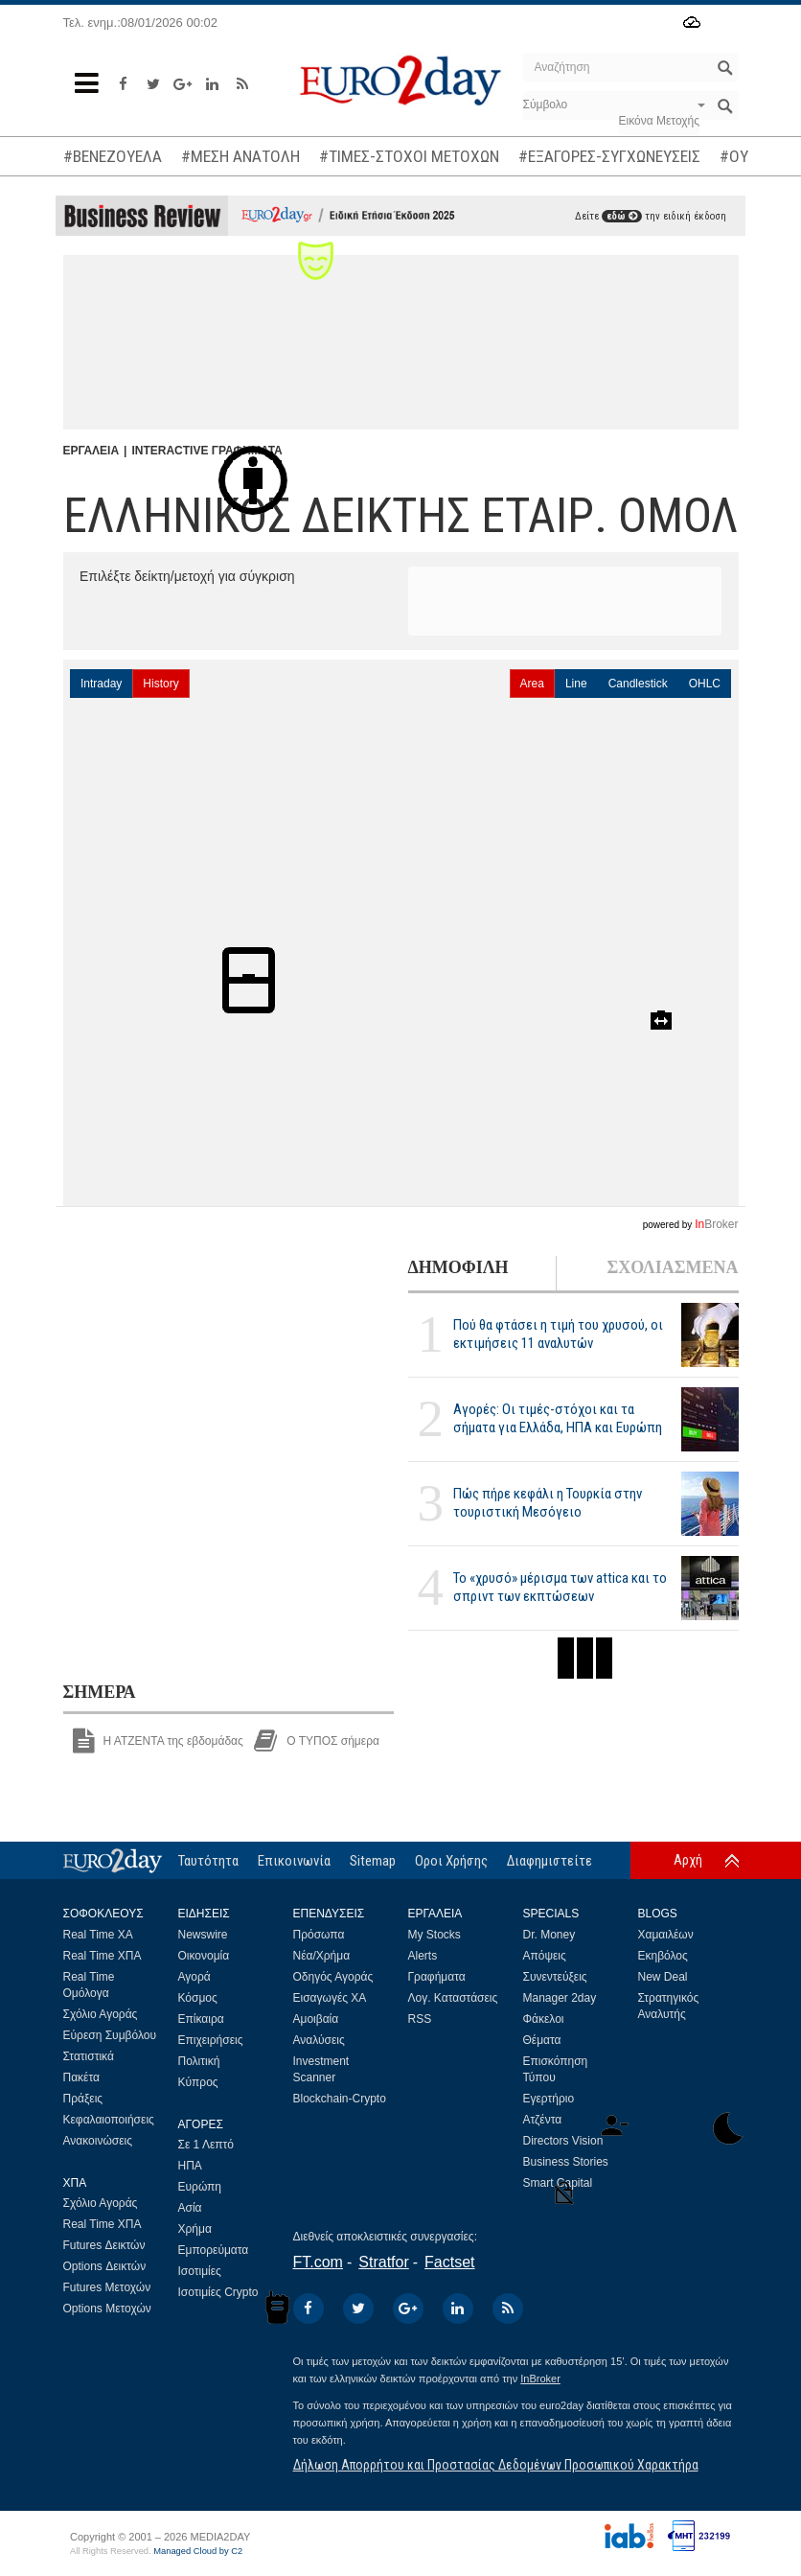 The image size is (801, 2576). What do you see at coordinates (253, 480) in the screenshot?
I see `view attribution or credit information` at bounding box center [253, 480].